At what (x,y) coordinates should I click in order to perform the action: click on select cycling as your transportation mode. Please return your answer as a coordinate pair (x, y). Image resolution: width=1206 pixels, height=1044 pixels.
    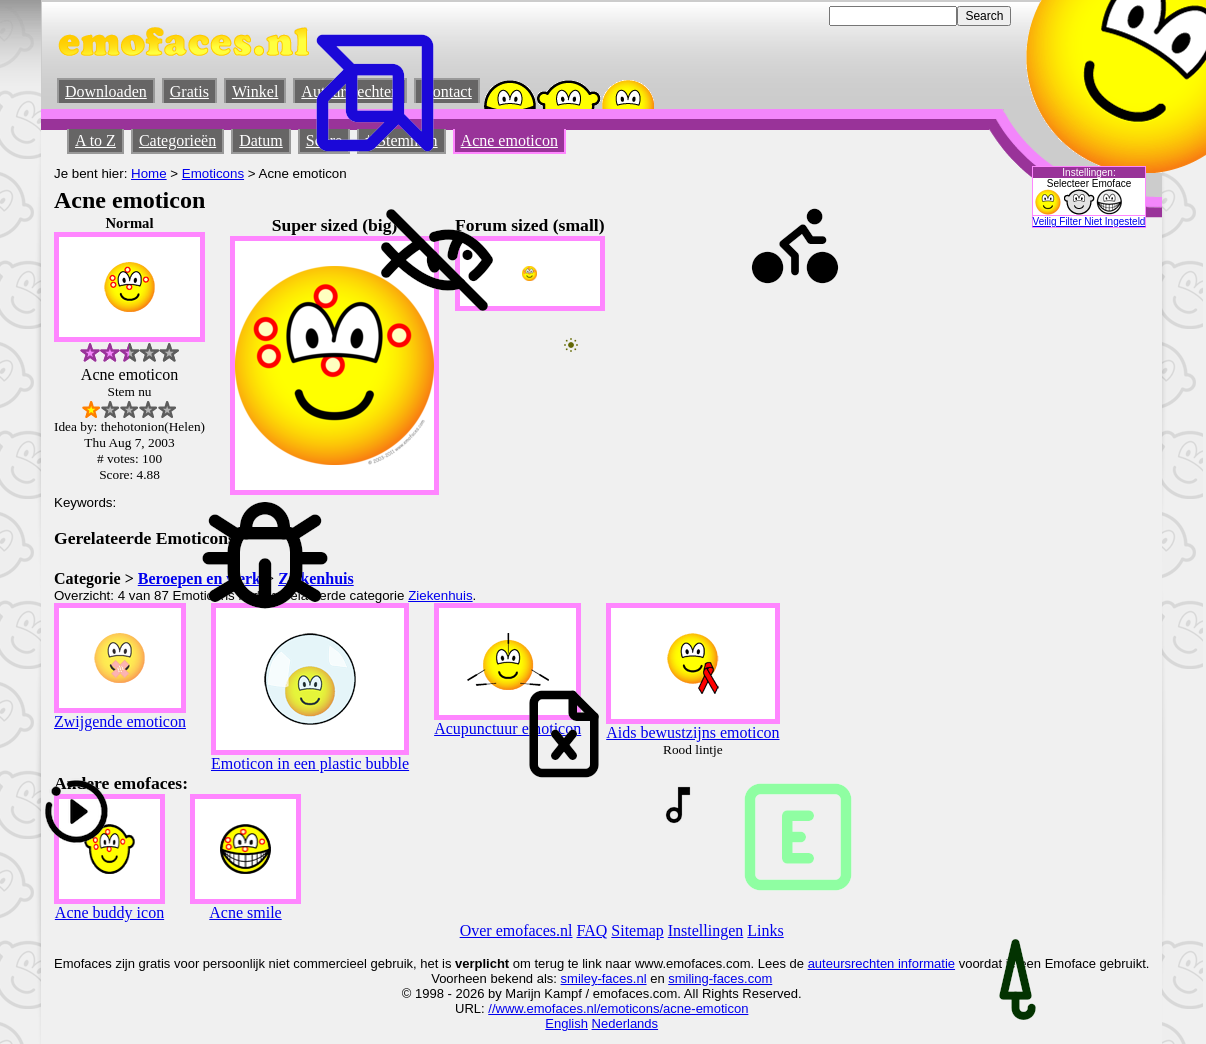
    Looking at the image, I should click on (795, 244).